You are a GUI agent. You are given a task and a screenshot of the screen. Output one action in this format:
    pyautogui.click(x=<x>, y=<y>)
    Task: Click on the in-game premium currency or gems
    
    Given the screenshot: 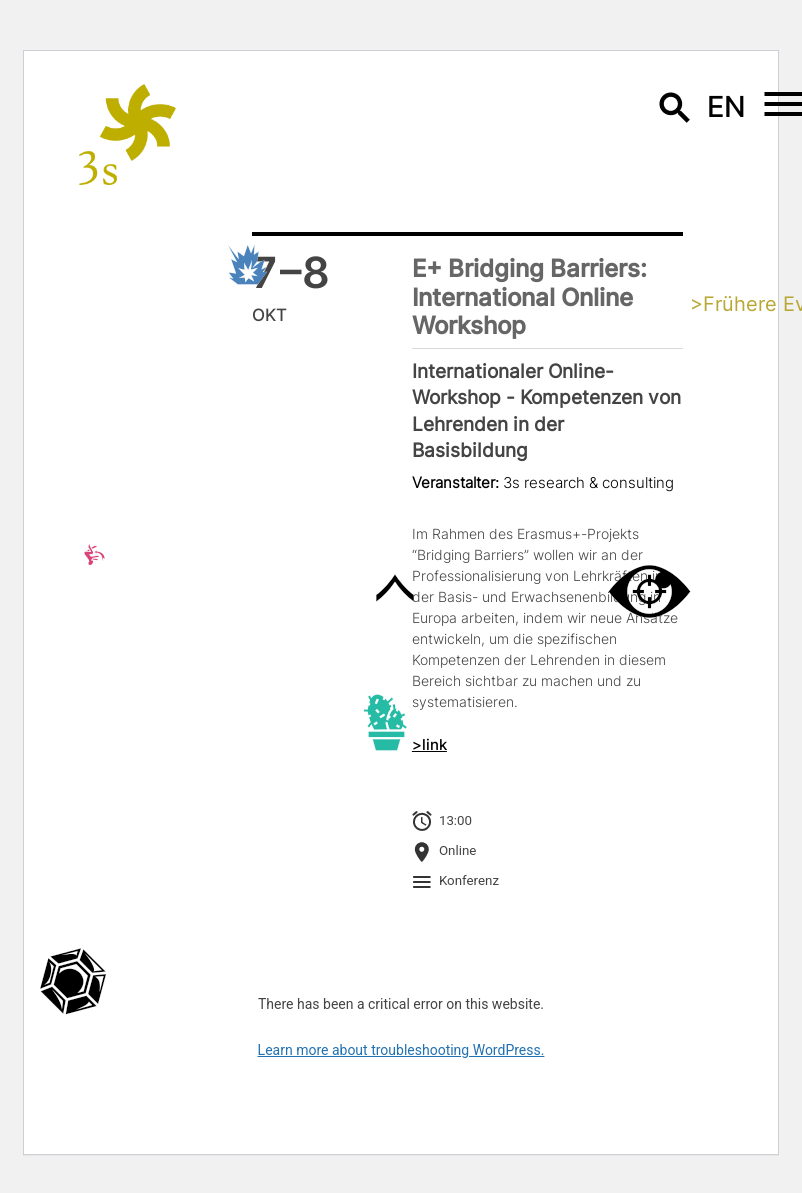 What is the action you would take?
    pyautogui.click(x=73, y=981)
    